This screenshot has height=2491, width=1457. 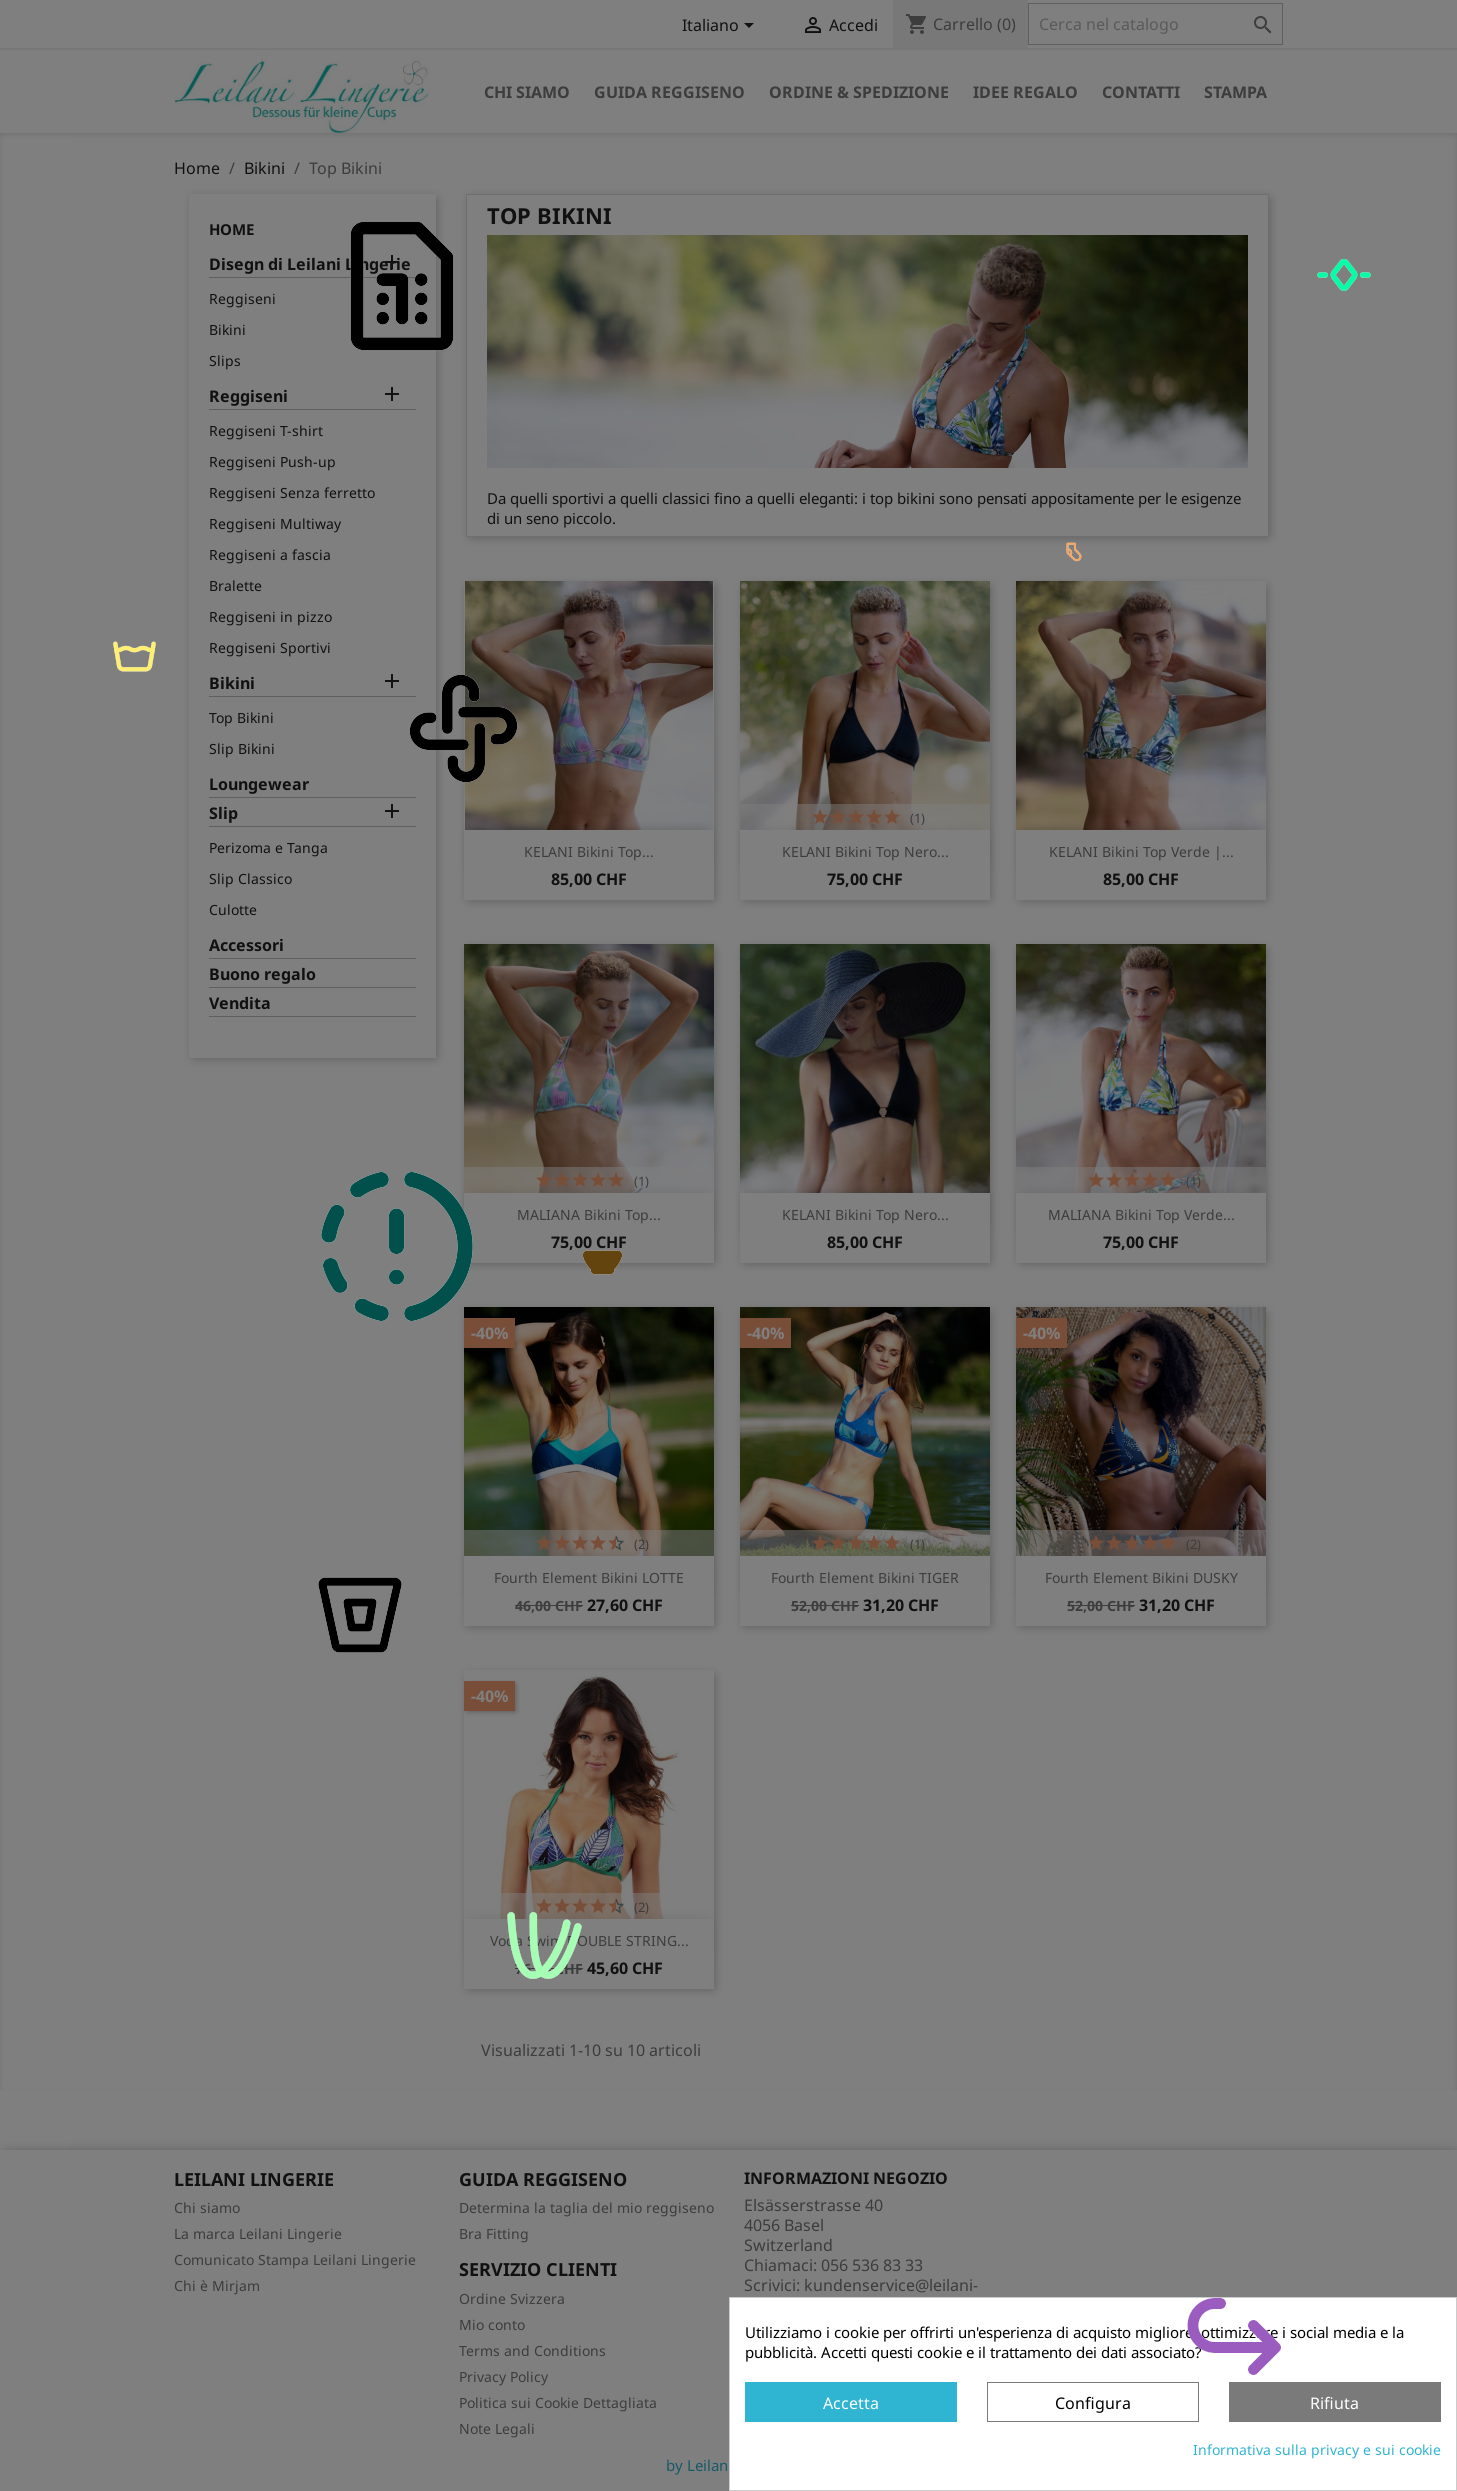 I want to click on view clothing or apparel category, so click(x=1074, y=552).